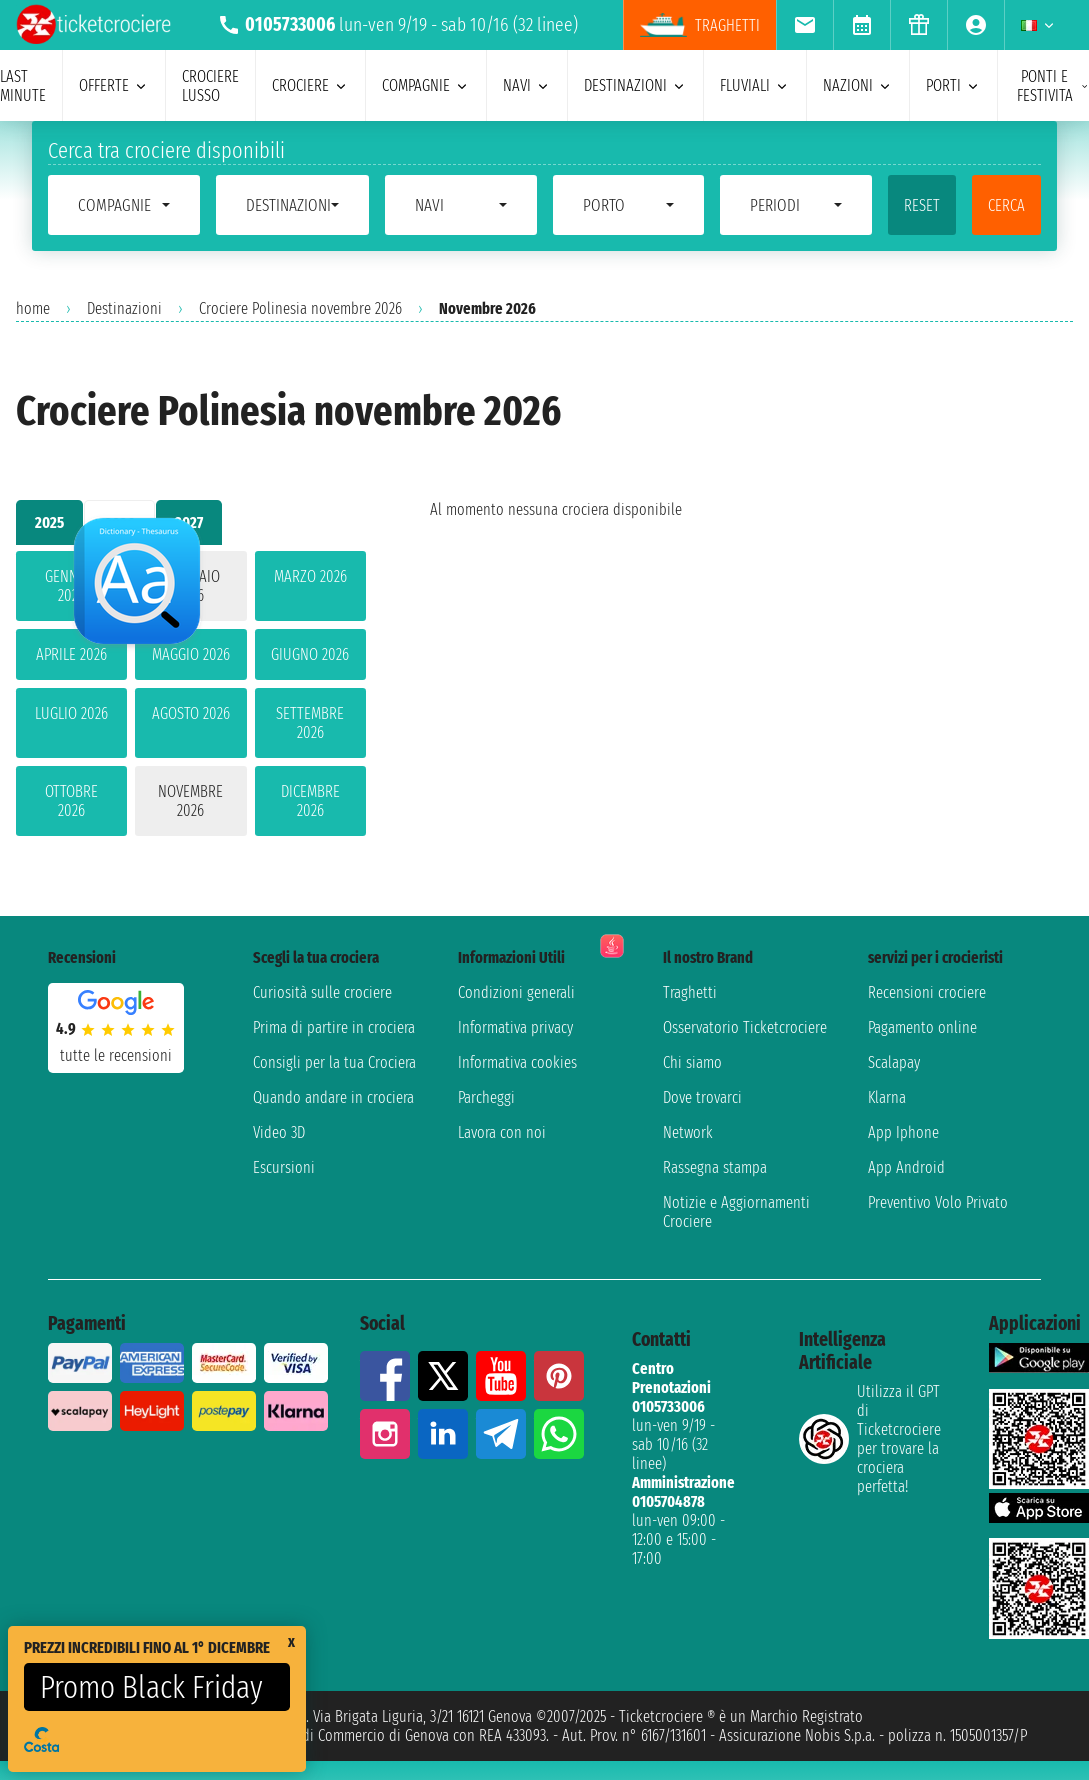 This screenshot has height=1780, width=1089. I want to click on launch java application, so click(612, 946).